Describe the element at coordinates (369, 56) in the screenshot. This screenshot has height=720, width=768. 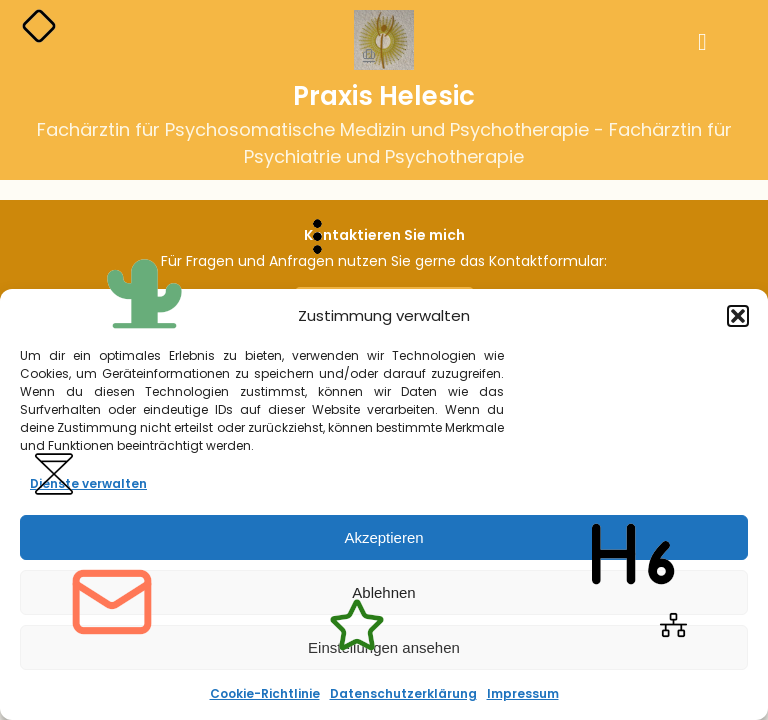
I see `track baggage claim status` at that location.